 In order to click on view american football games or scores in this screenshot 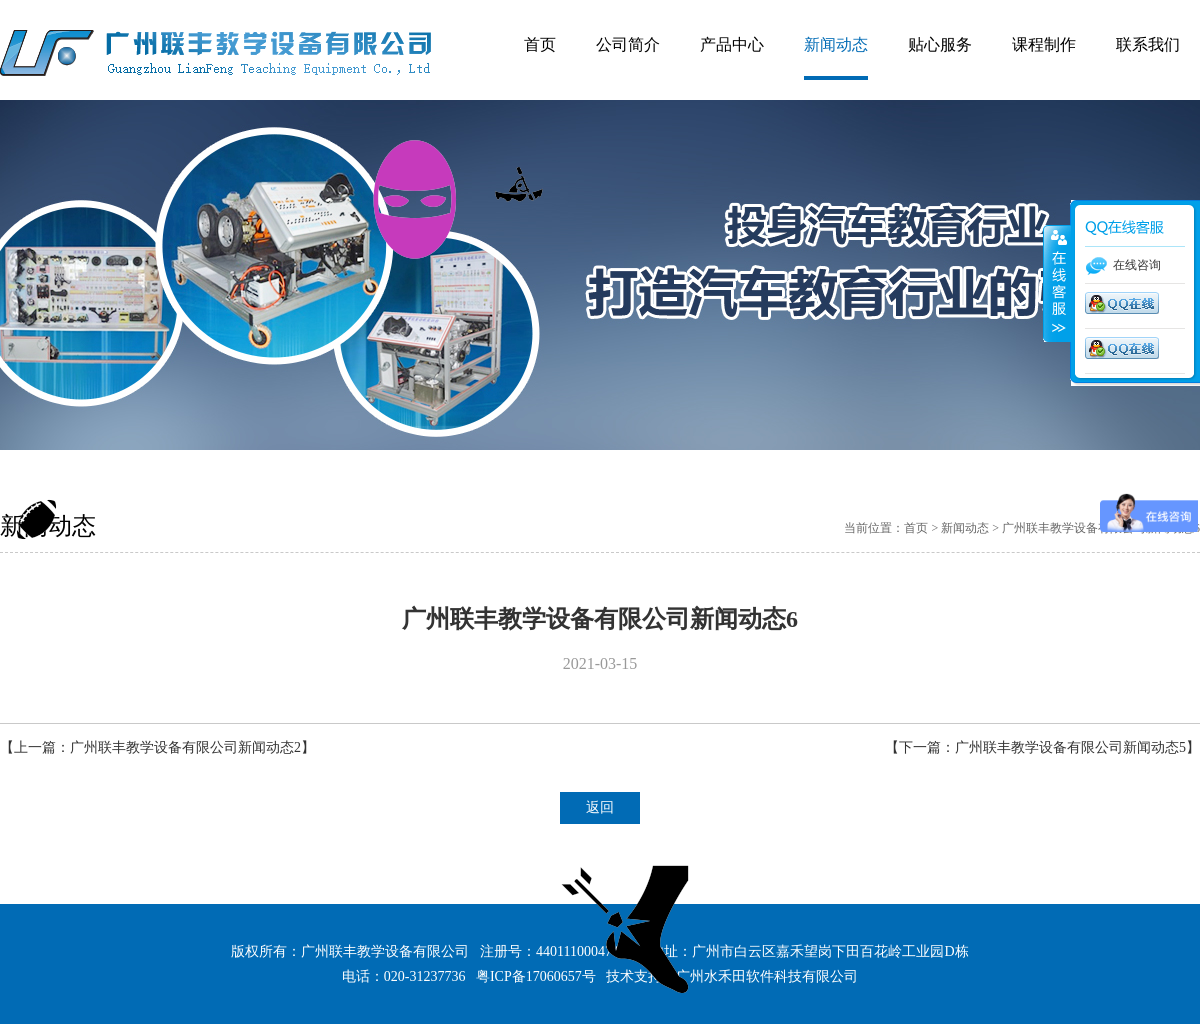, I will do `click(36, 519)`.